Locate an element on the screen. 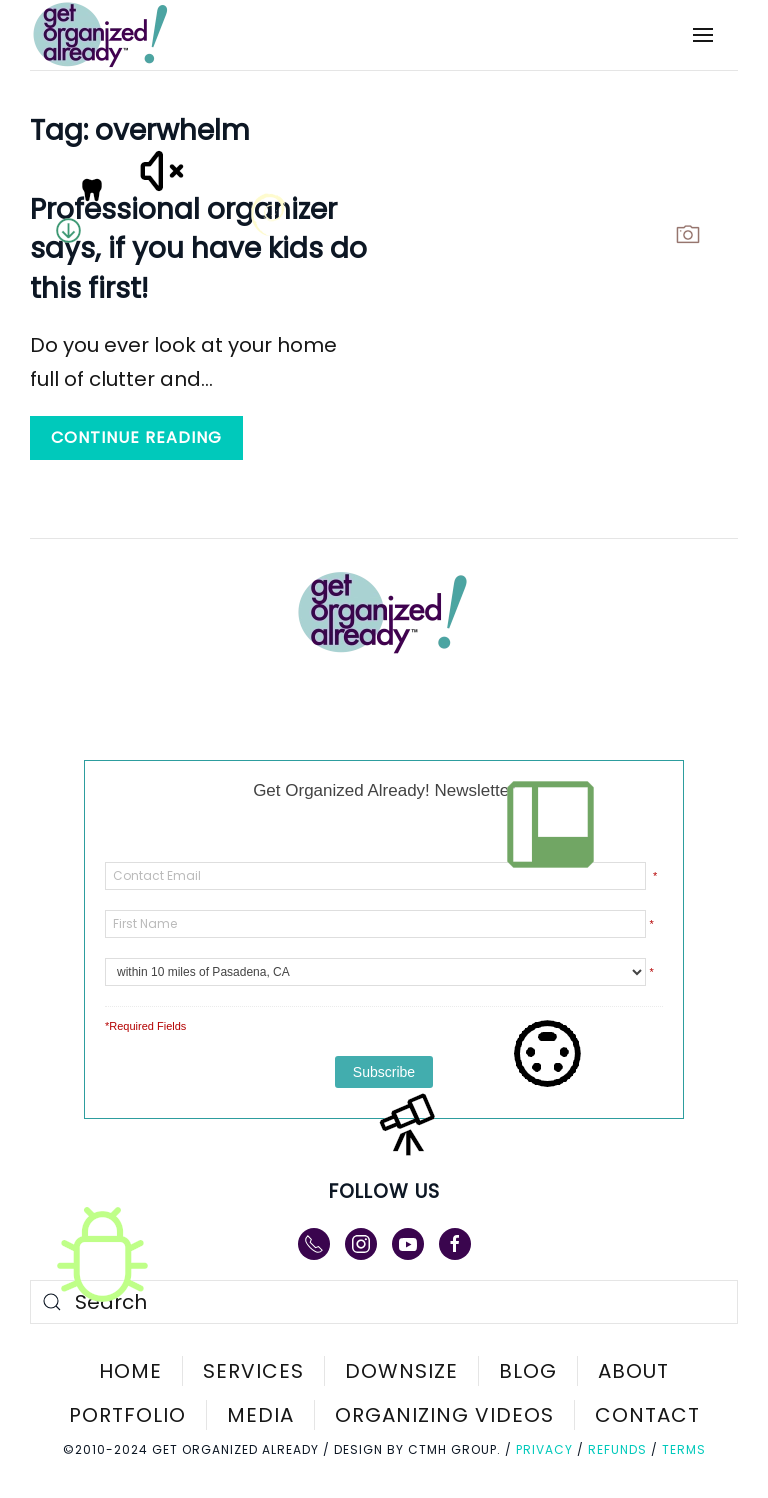  download a file or resource is located at coordinates (68, 230).